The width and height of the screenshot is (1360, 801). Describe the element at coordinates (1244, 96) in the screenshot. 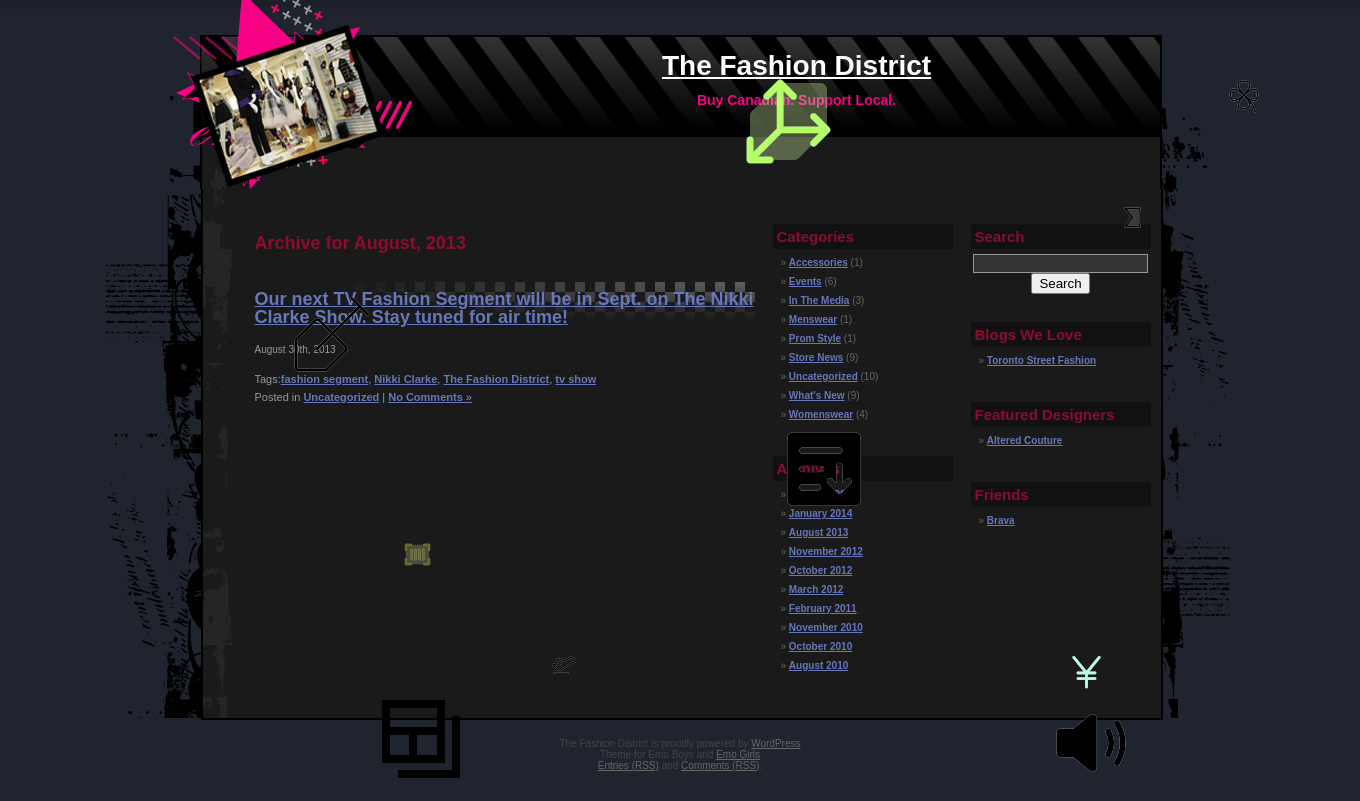

I see `indicates luck or bonus feature` at that location.